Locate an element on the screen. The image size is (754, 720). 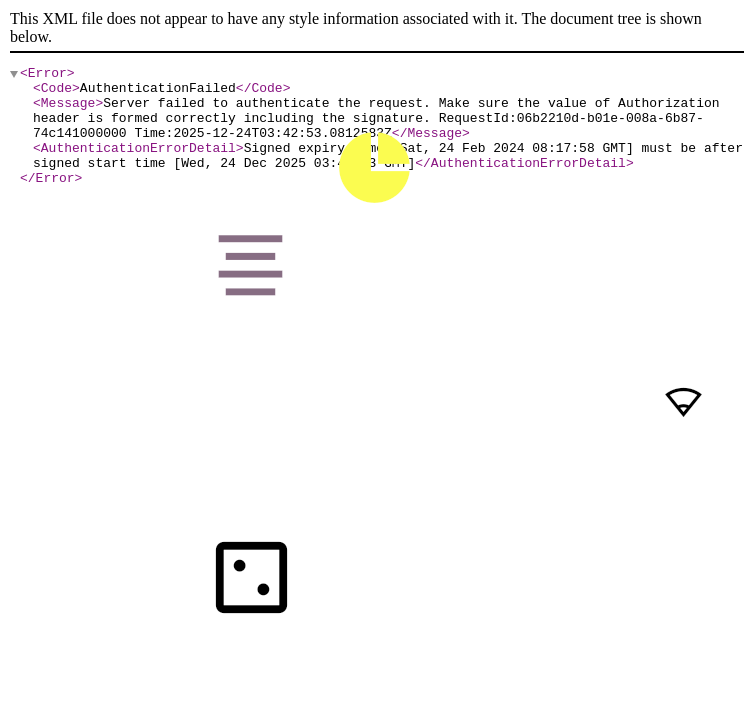
roll the dice or randomize is located at coordinates (251, 577).